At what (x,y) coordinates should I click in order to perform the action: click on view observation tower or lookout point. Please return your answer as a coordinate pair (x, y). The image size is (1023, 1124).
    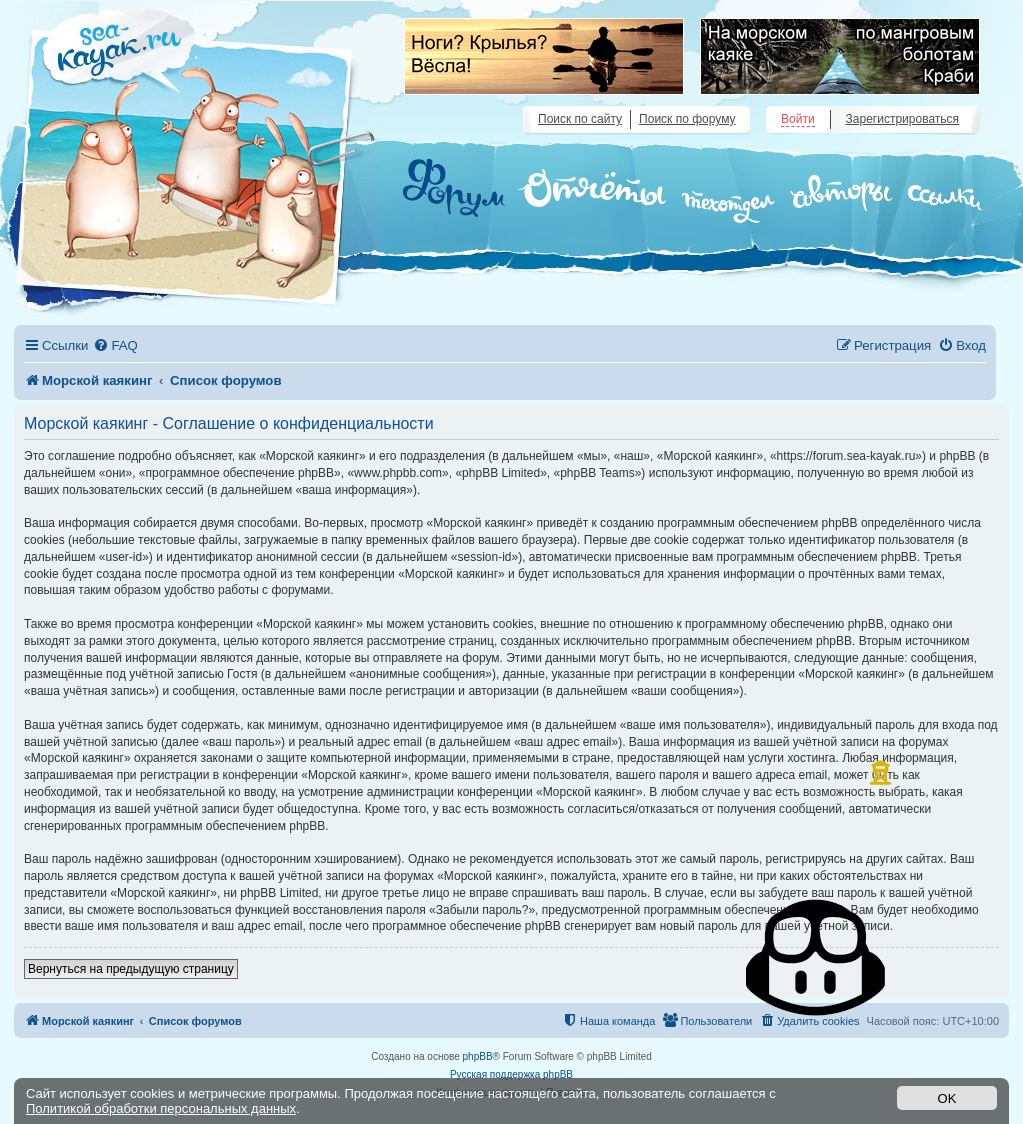
    Looking at the image, I should click on (880, 772).